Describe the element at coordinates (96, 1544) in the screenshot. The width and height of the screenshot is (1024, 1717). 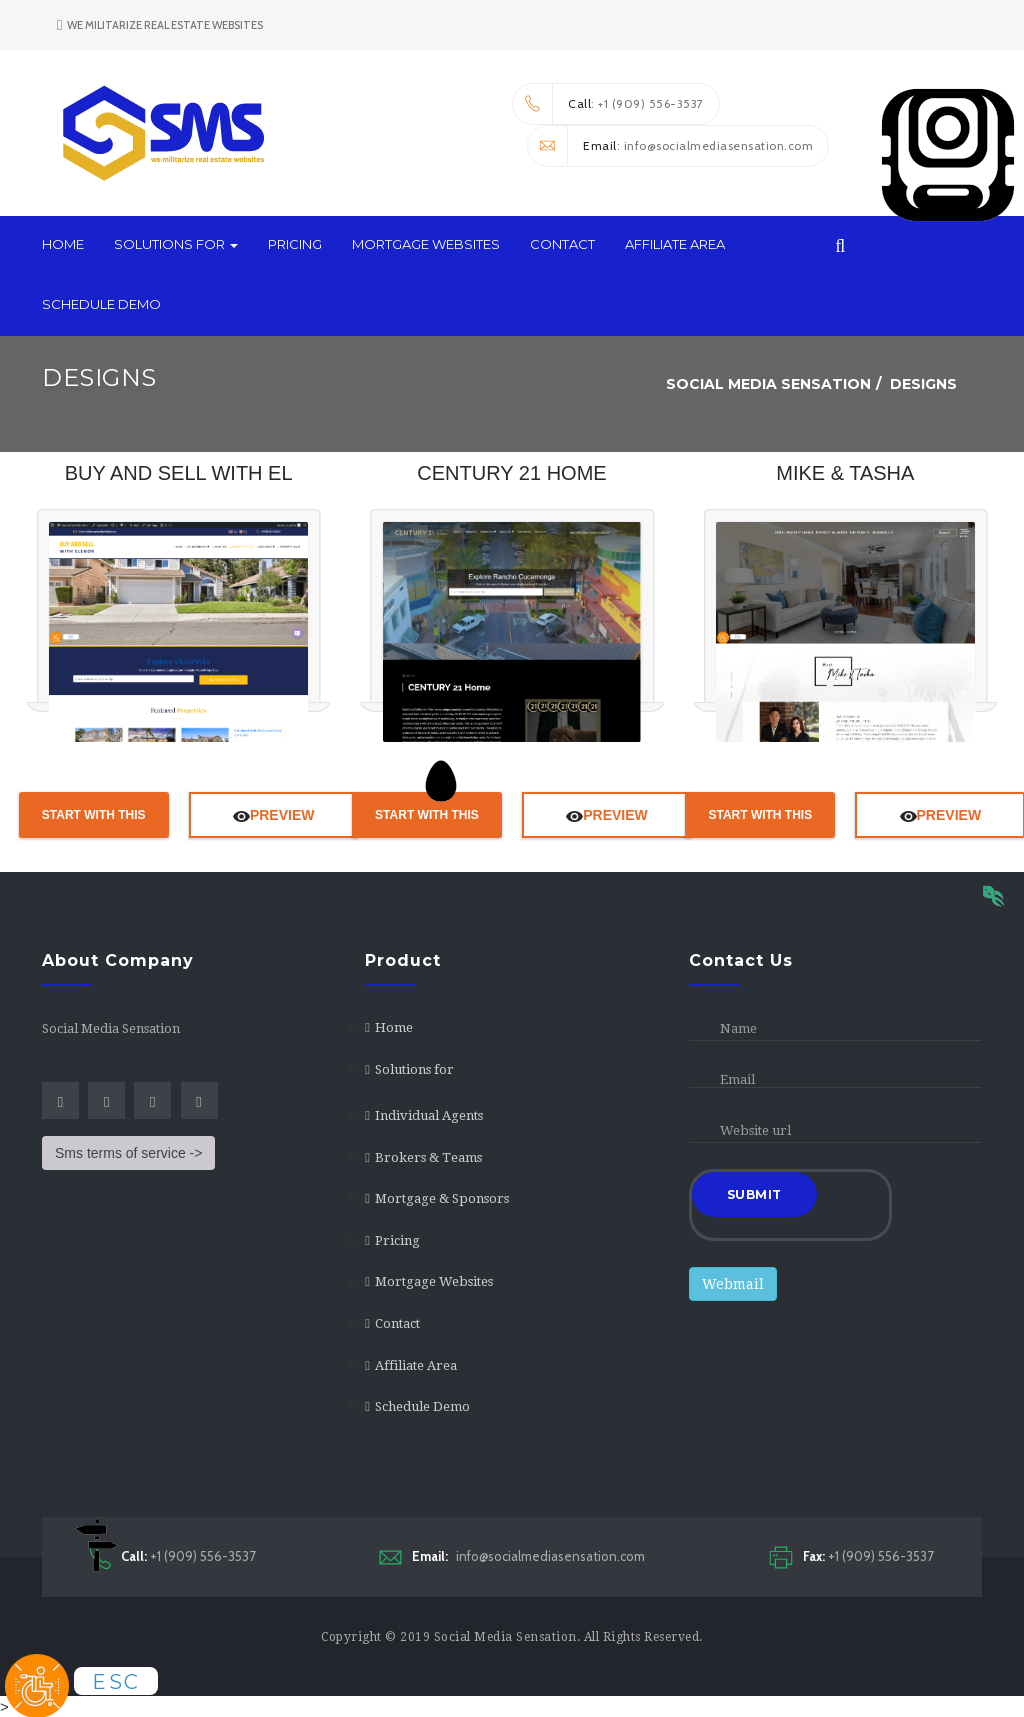
I see `navigate to different game areas or levels` at that location.